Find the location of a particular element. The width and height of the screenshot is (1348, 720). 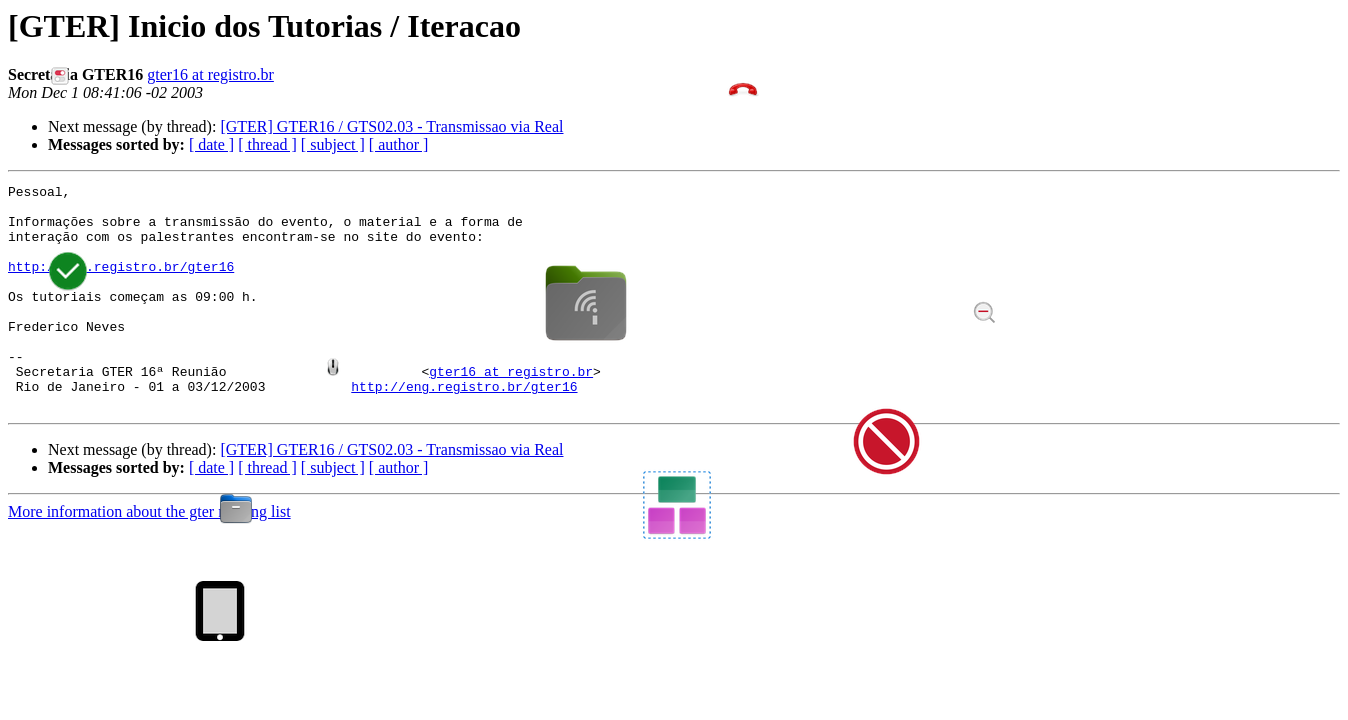

view connected iPad device is located at coordinates (220, 611).